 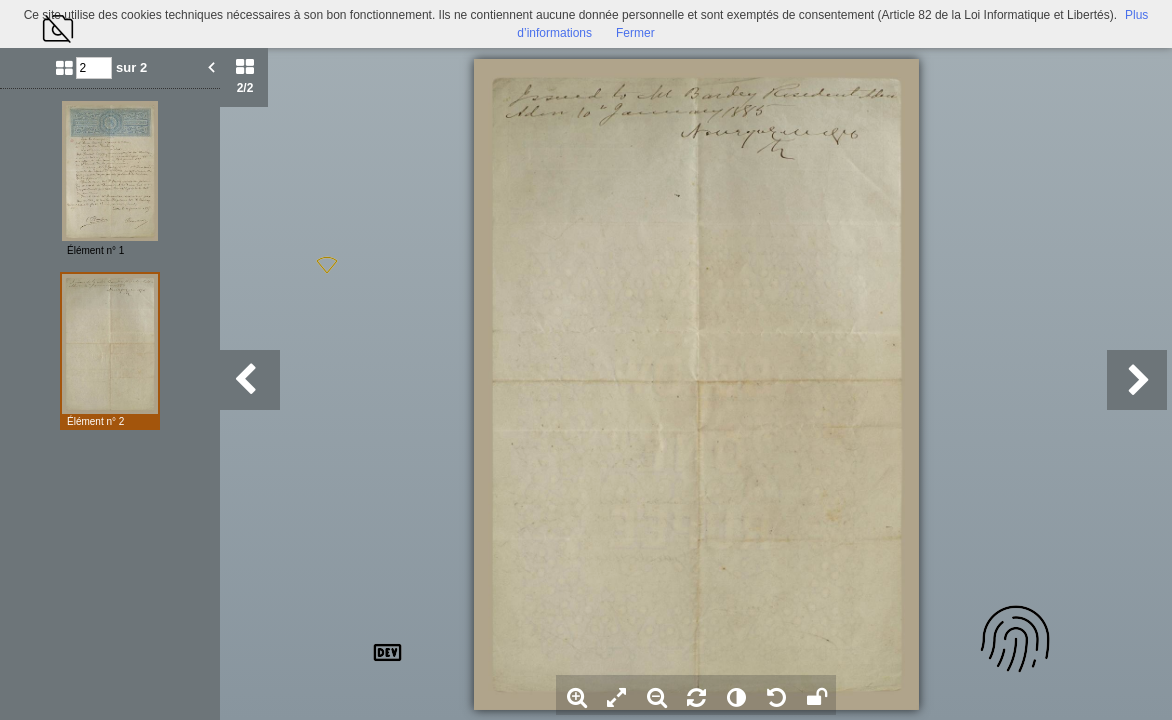 What do you see at coordinates (327, 265) in the screenshot?
I see `no wifi signal available` at bounding box center [327, 265].